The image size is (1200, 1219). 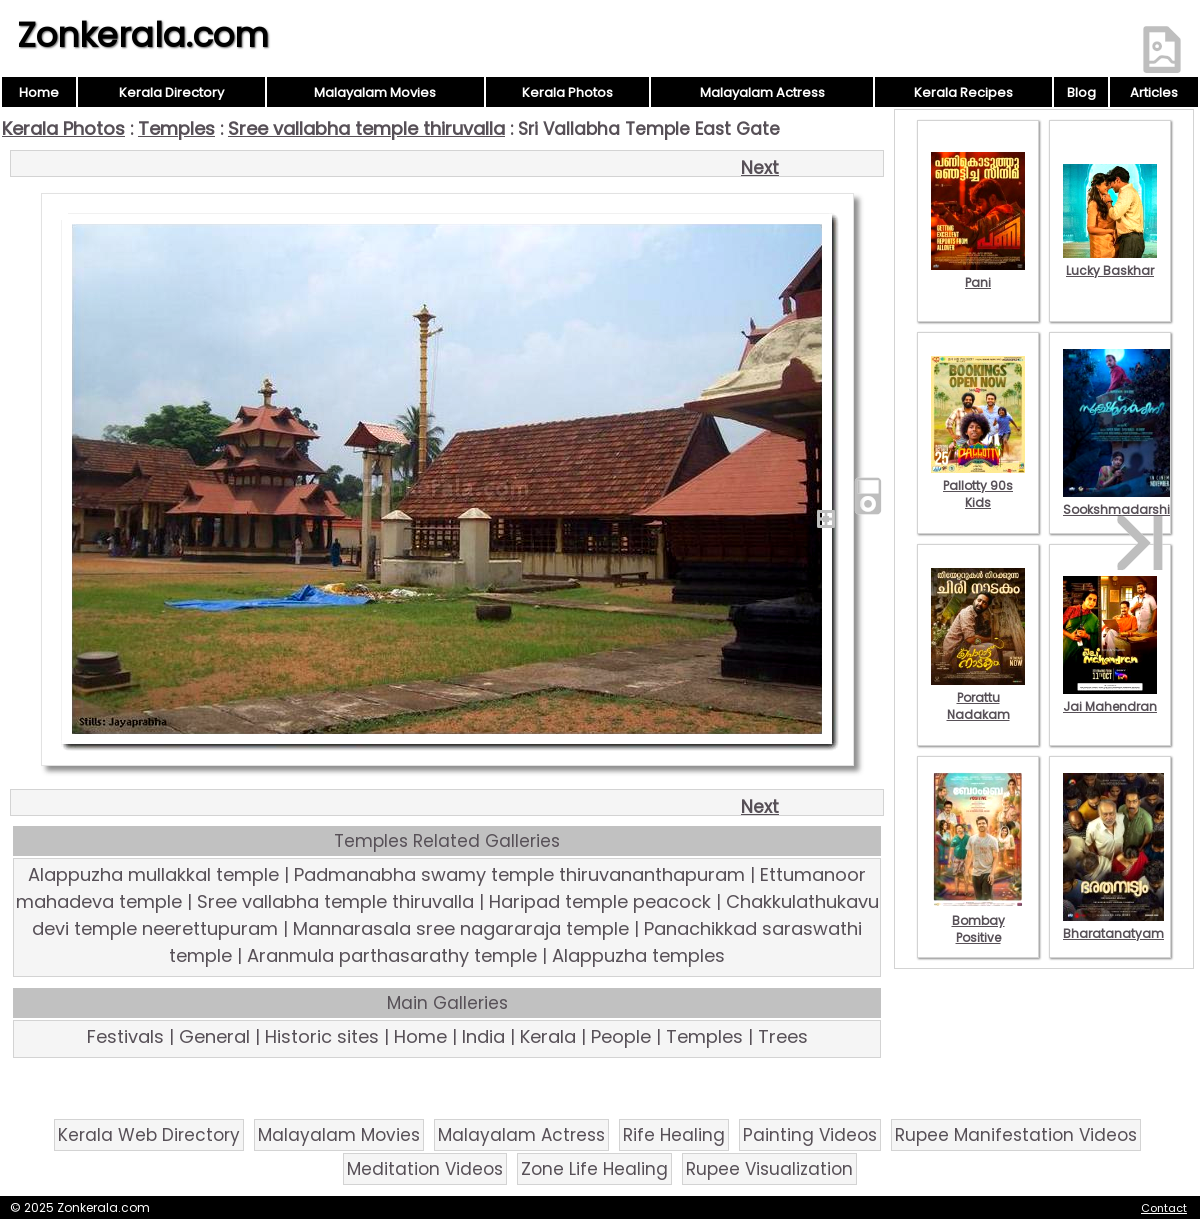 I want to click on skip to the last item in a list or playlist, so click(x=1140, y=543).